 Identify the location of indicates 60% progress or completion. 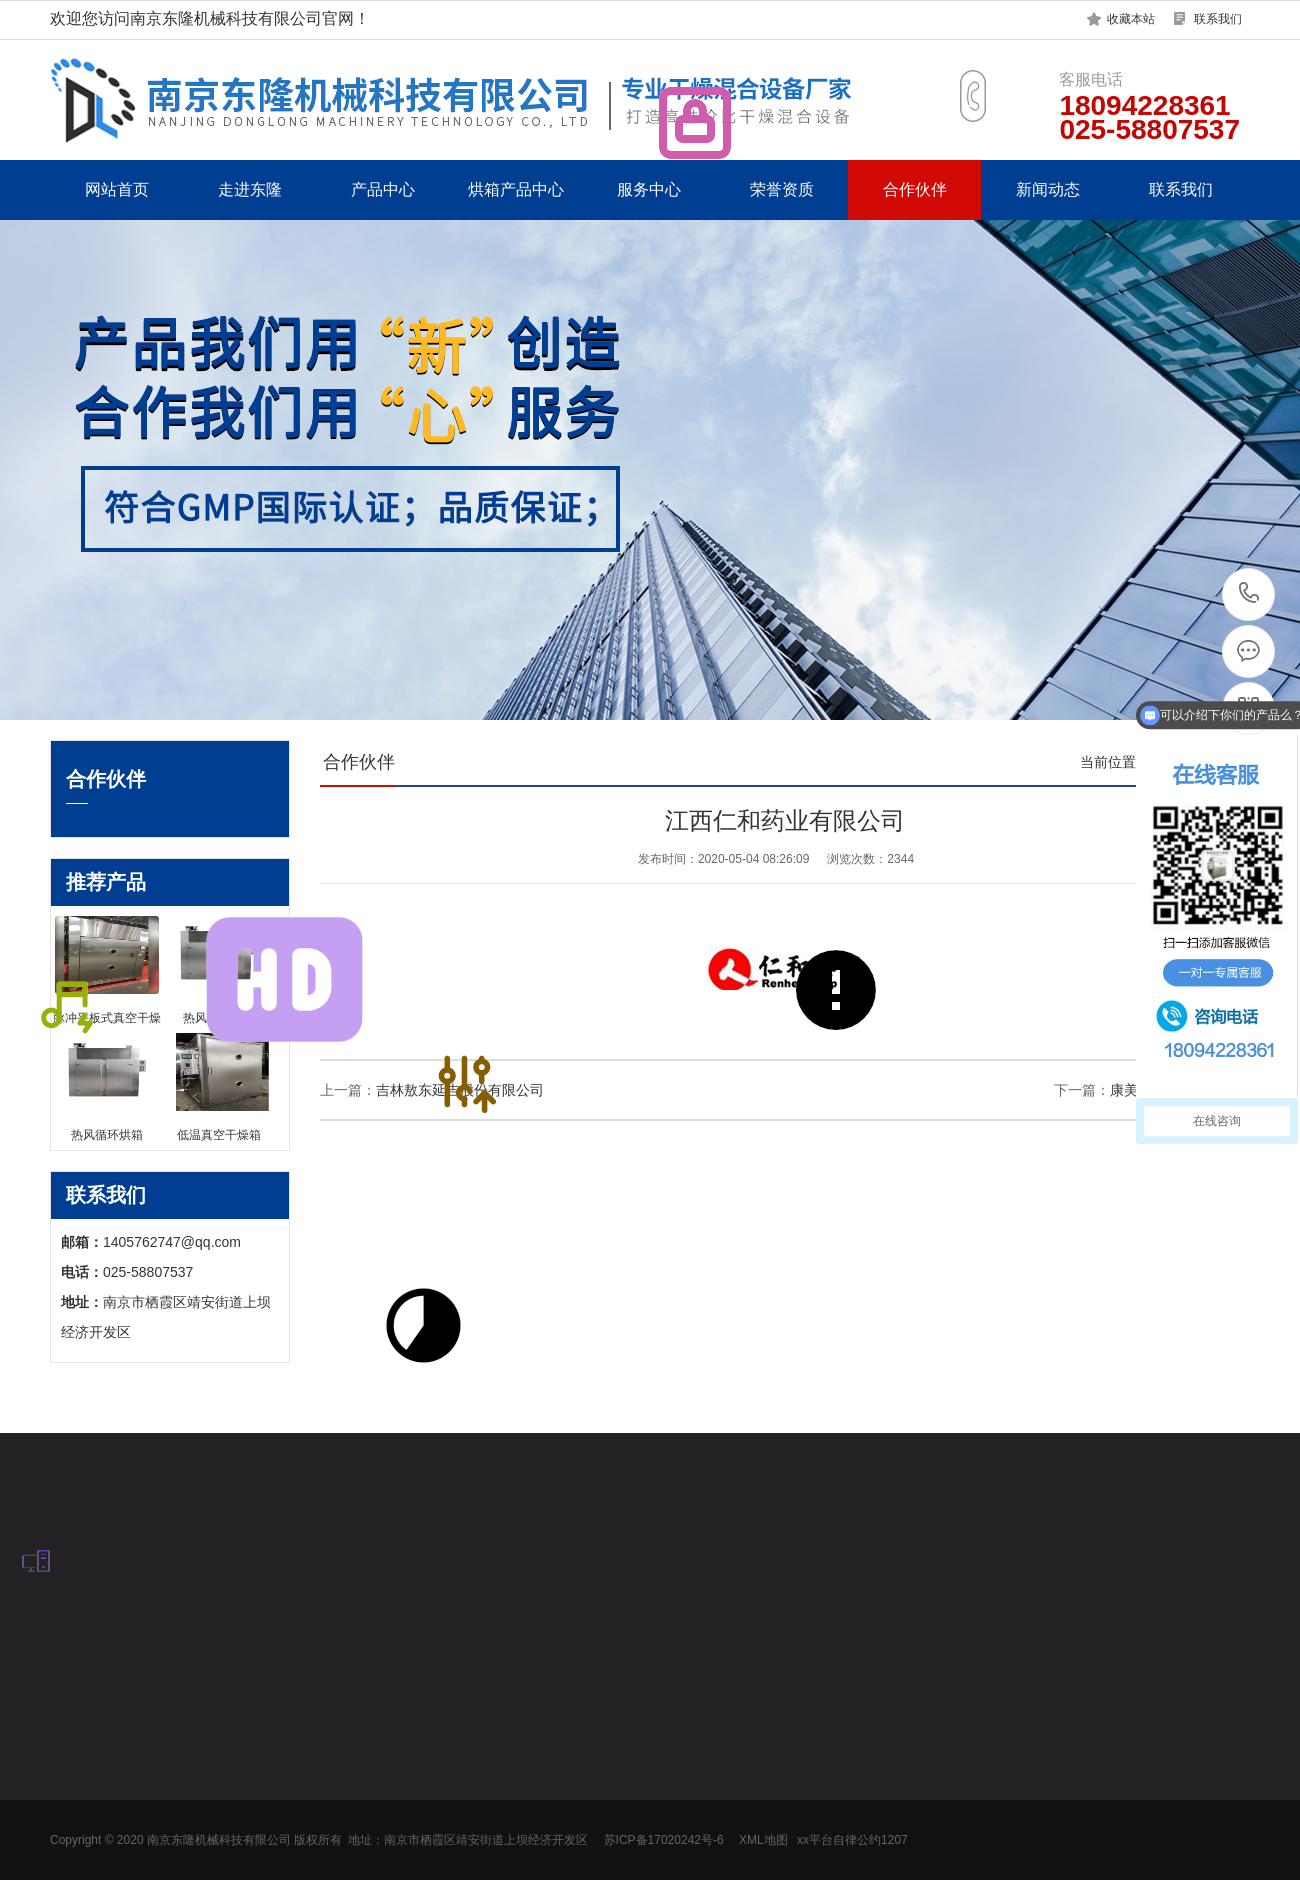
(423, 1325).